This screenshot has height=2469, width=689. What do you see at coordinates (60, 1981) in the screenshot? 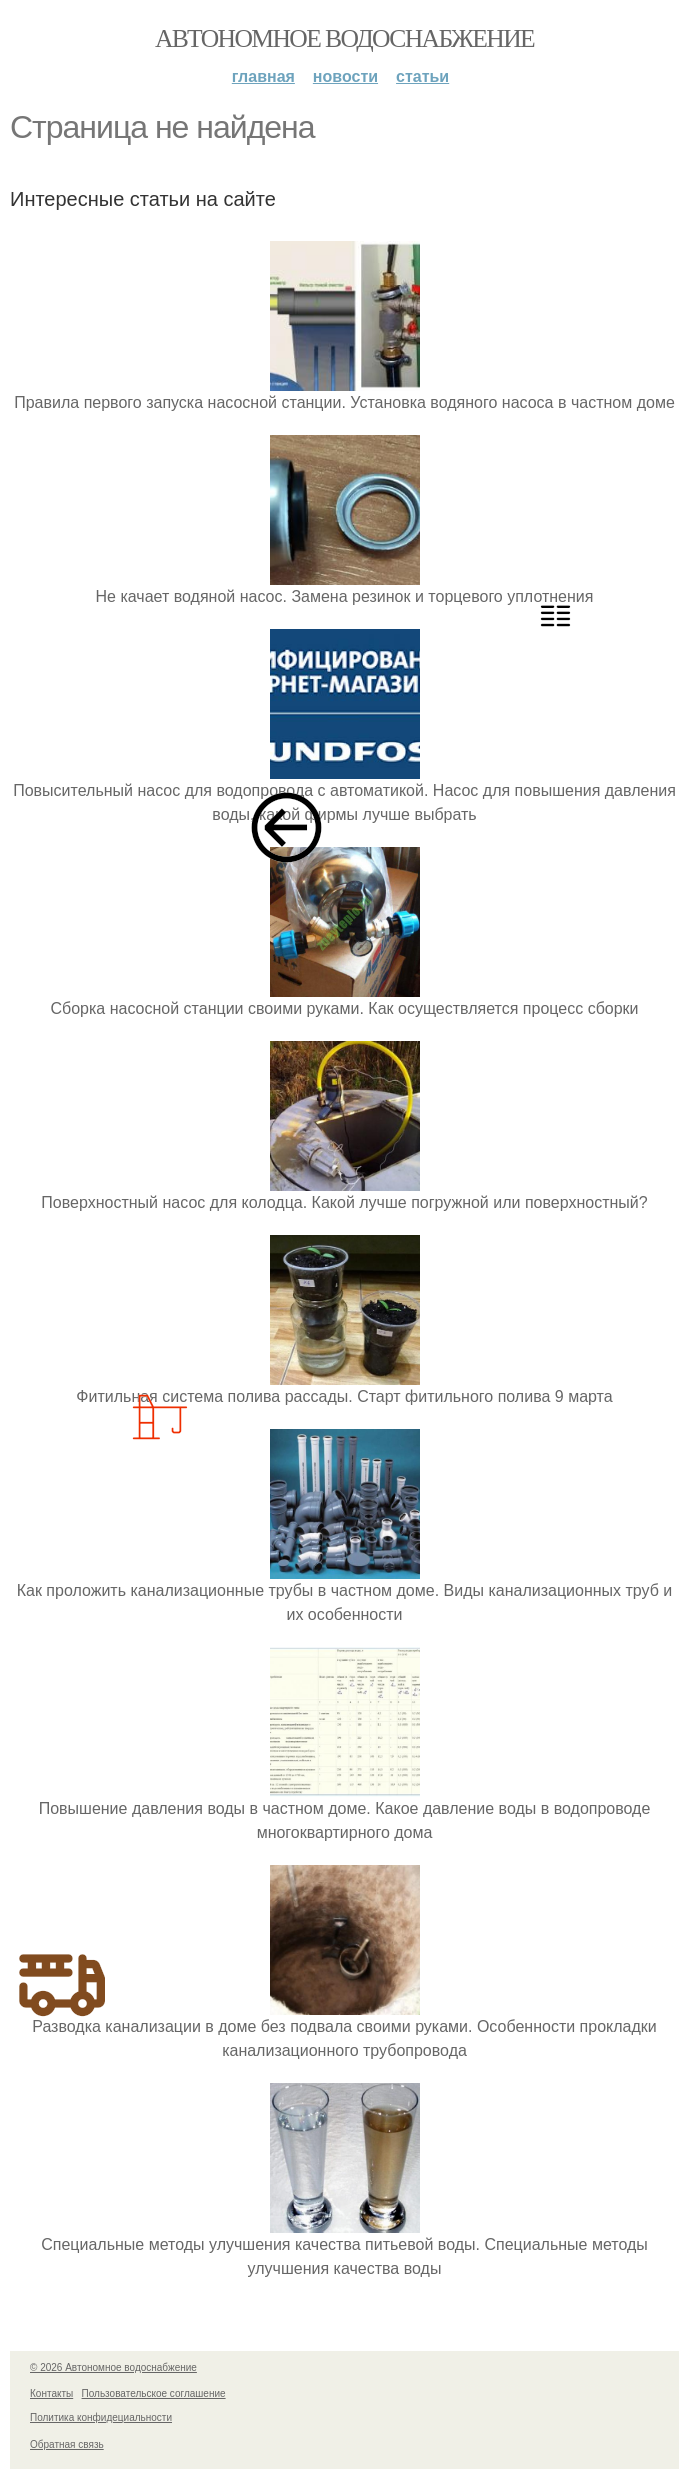
I see `emergency services or fire department contact` at bounding box center [60, 1981].